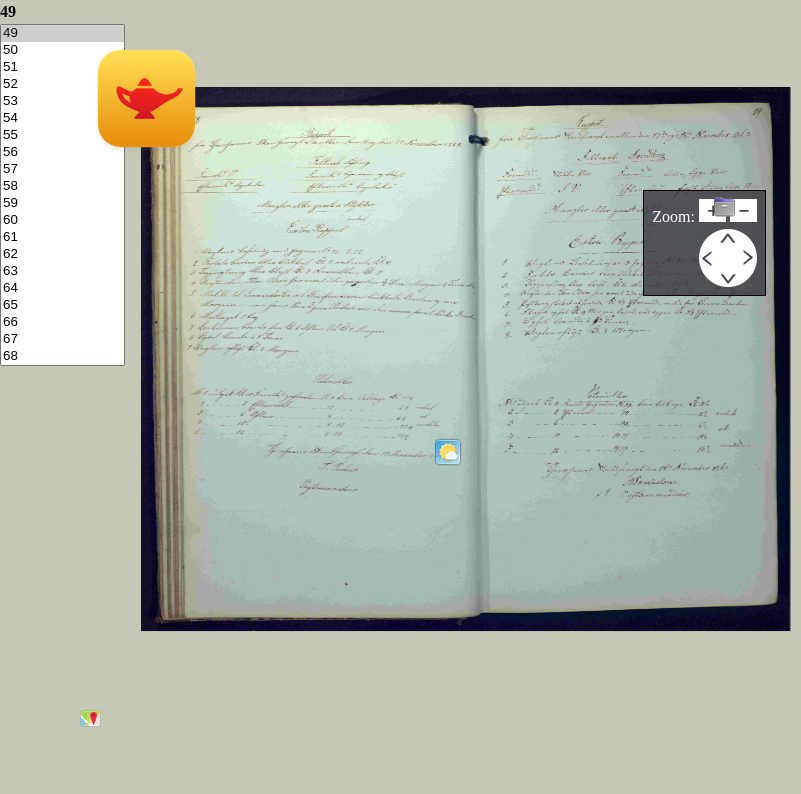  I want to click on open geany text editor, so click(146, 98).